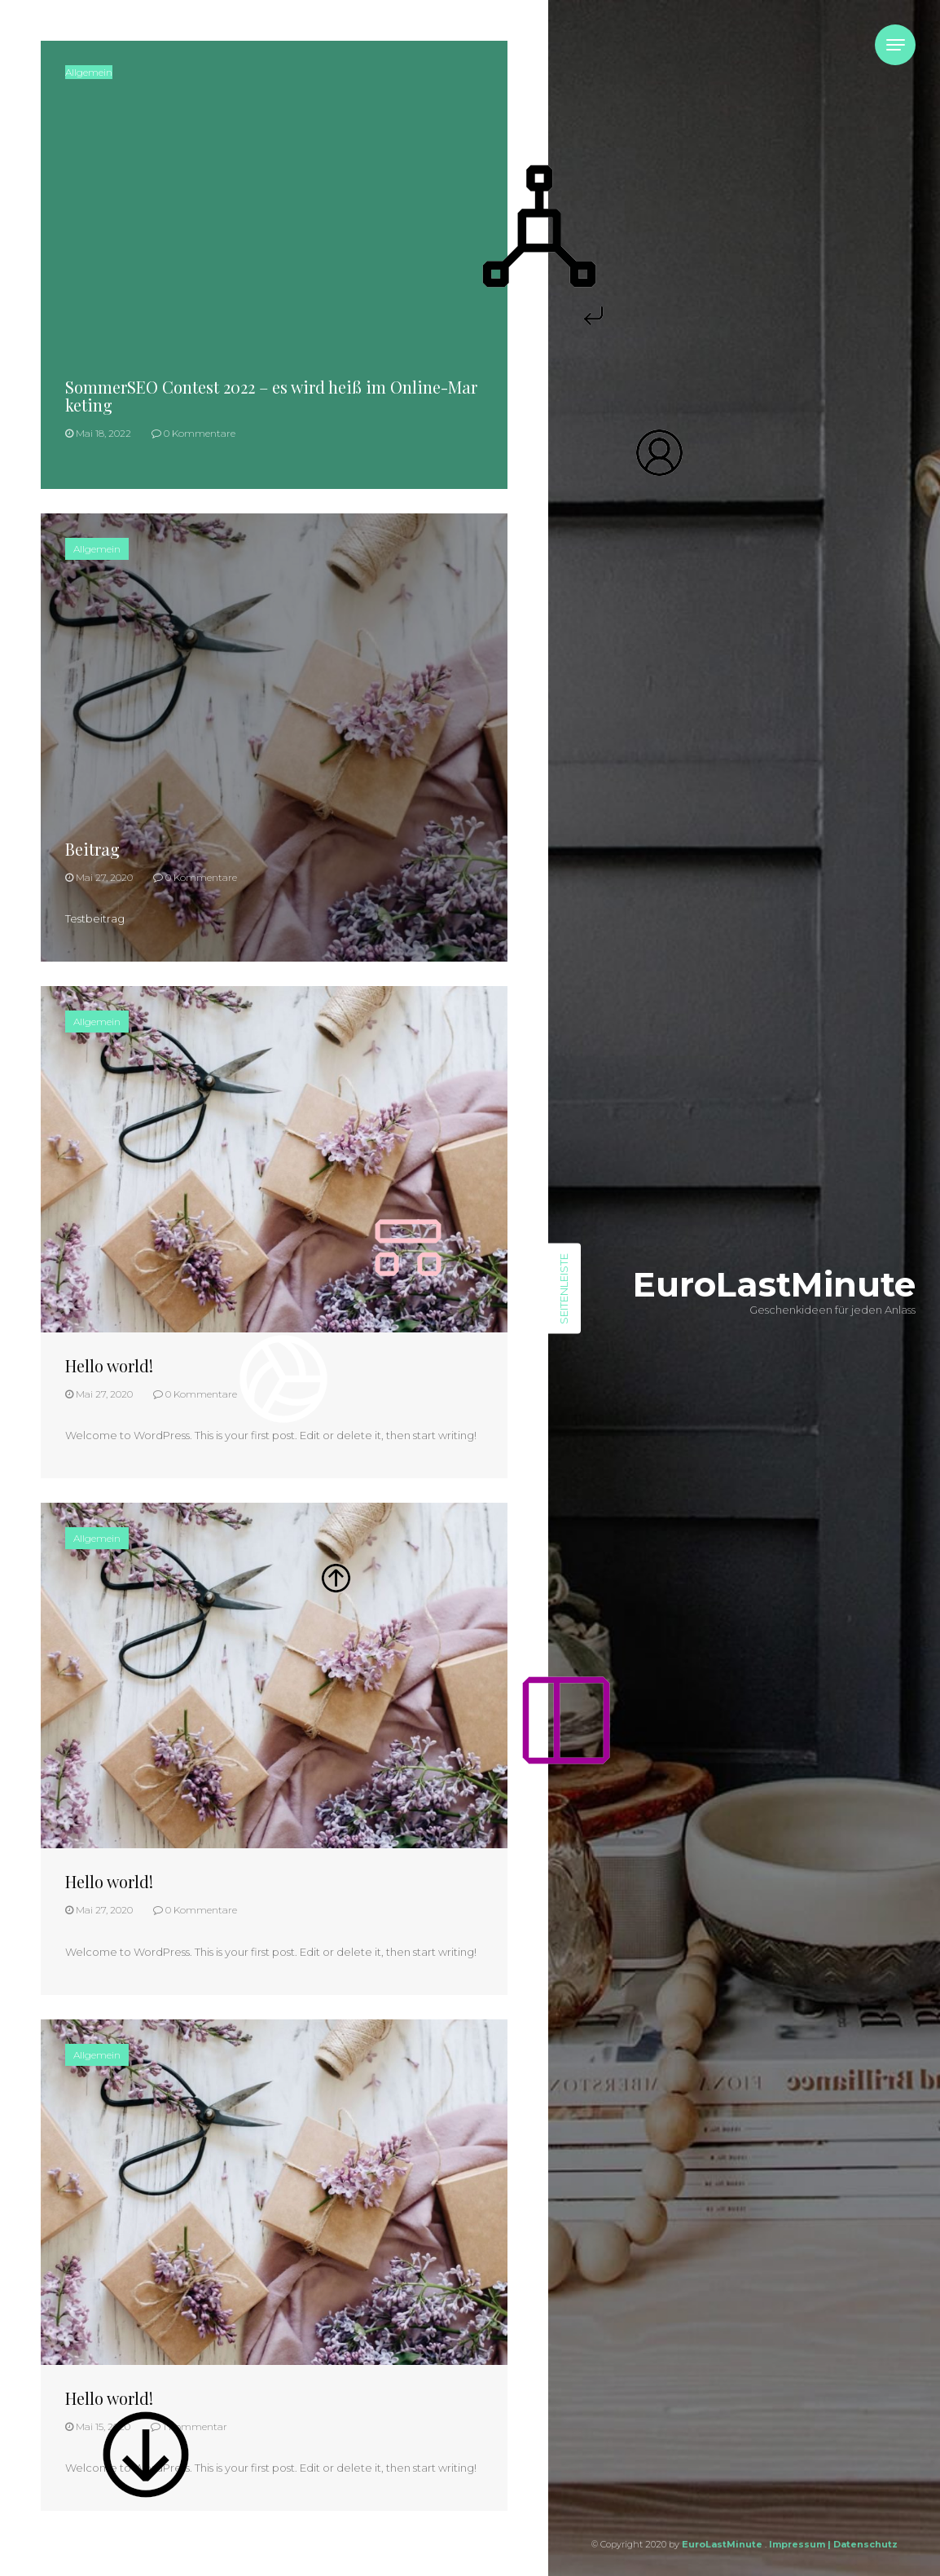 The image size is (940, 2576). Describe the element at coordinates (566, 1720) in the screenshot. I see `hide the left sidebar panel` at that location.